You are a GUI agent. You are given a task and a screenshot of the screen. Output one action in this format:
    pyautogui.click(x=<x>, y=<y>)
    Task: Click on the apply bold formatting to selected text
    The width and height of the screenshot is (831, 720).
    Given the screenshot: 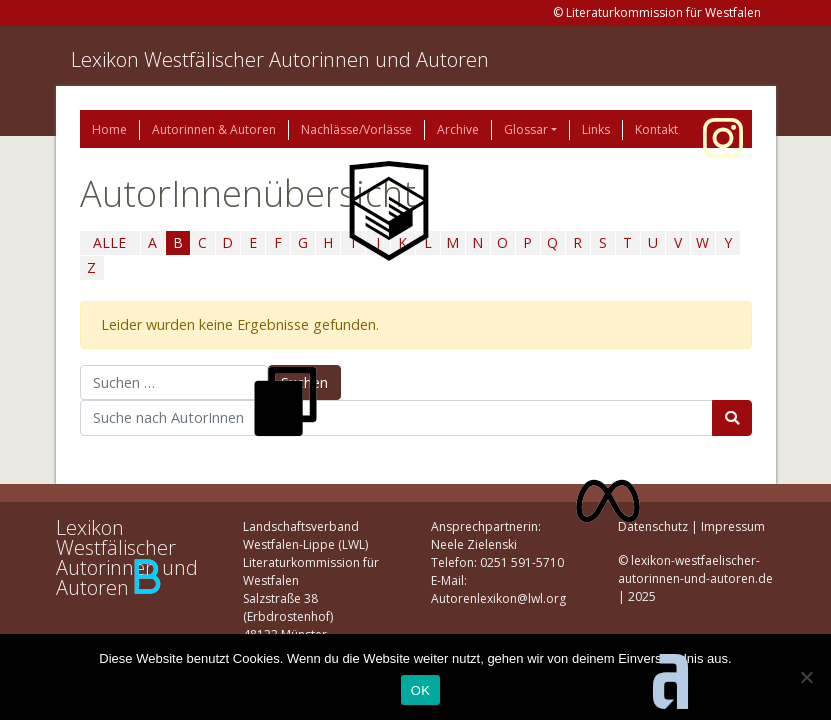 What is the action you would take?
    pyautogui.click(x=147, y=576)
    